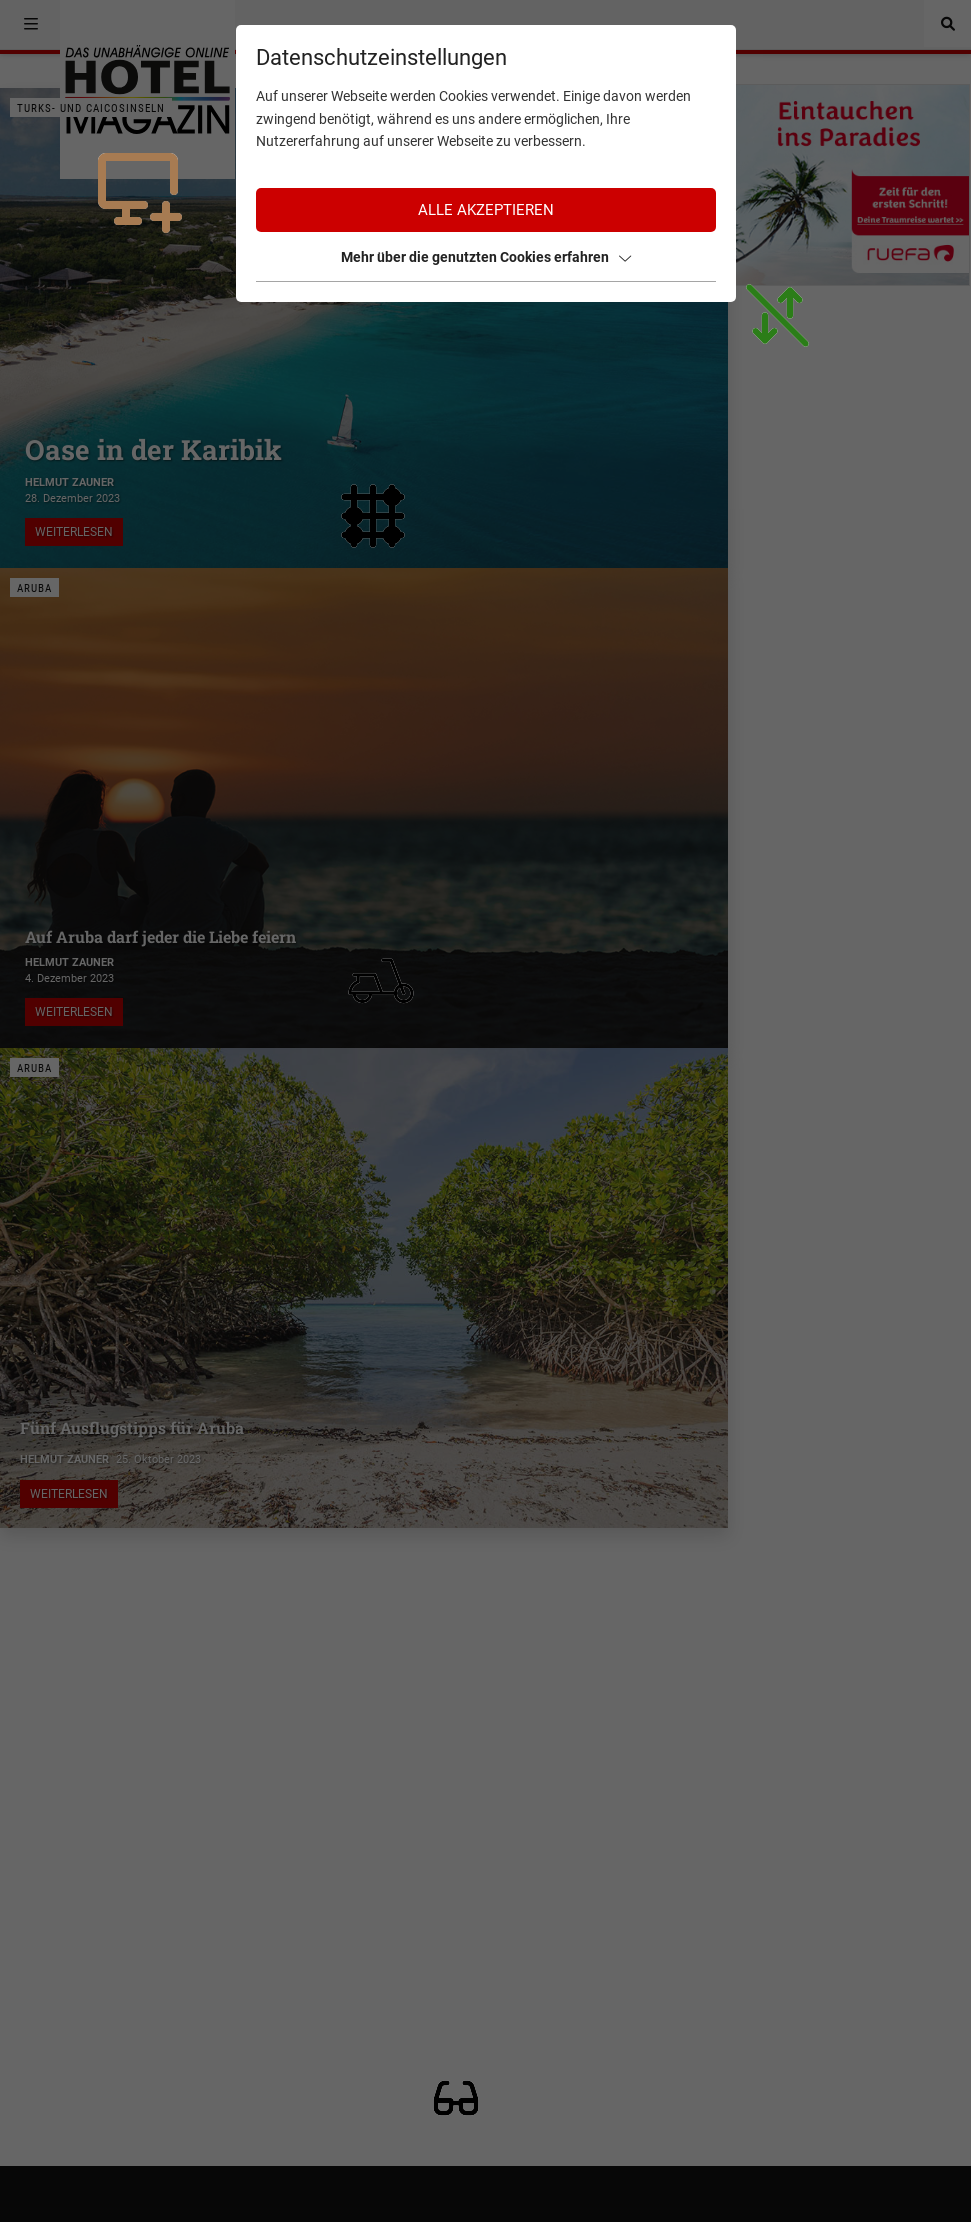  What do you see at coordinates (138, 189) in the screenshot?
I see `add a new desktop or monitor` at bounding box center [138, 189].